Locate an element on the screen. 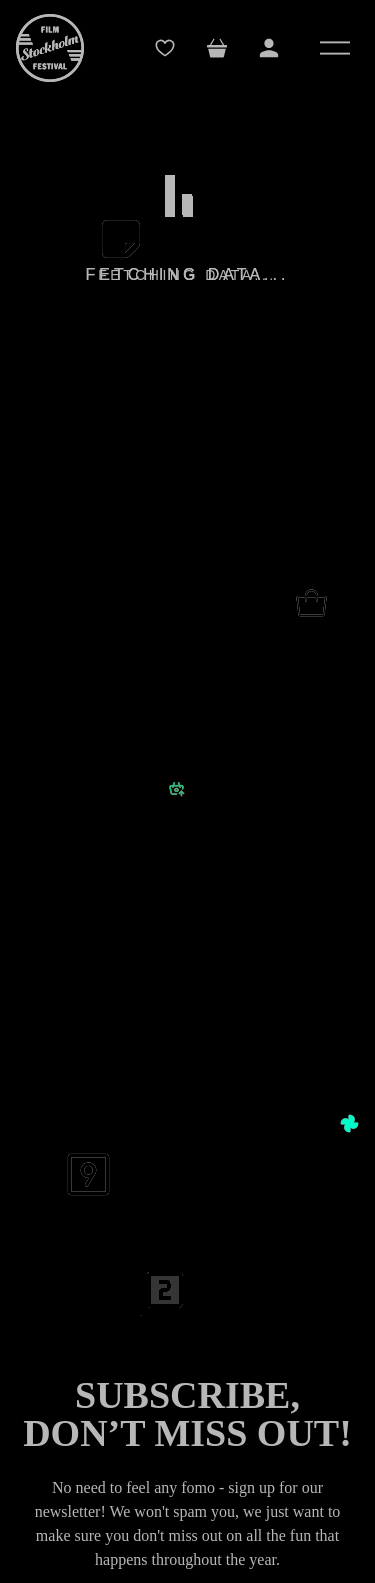 The width and height of the screenshot is (375, 1583). indicates 2 items selected or stacked is located at coordinates (161, 1294).